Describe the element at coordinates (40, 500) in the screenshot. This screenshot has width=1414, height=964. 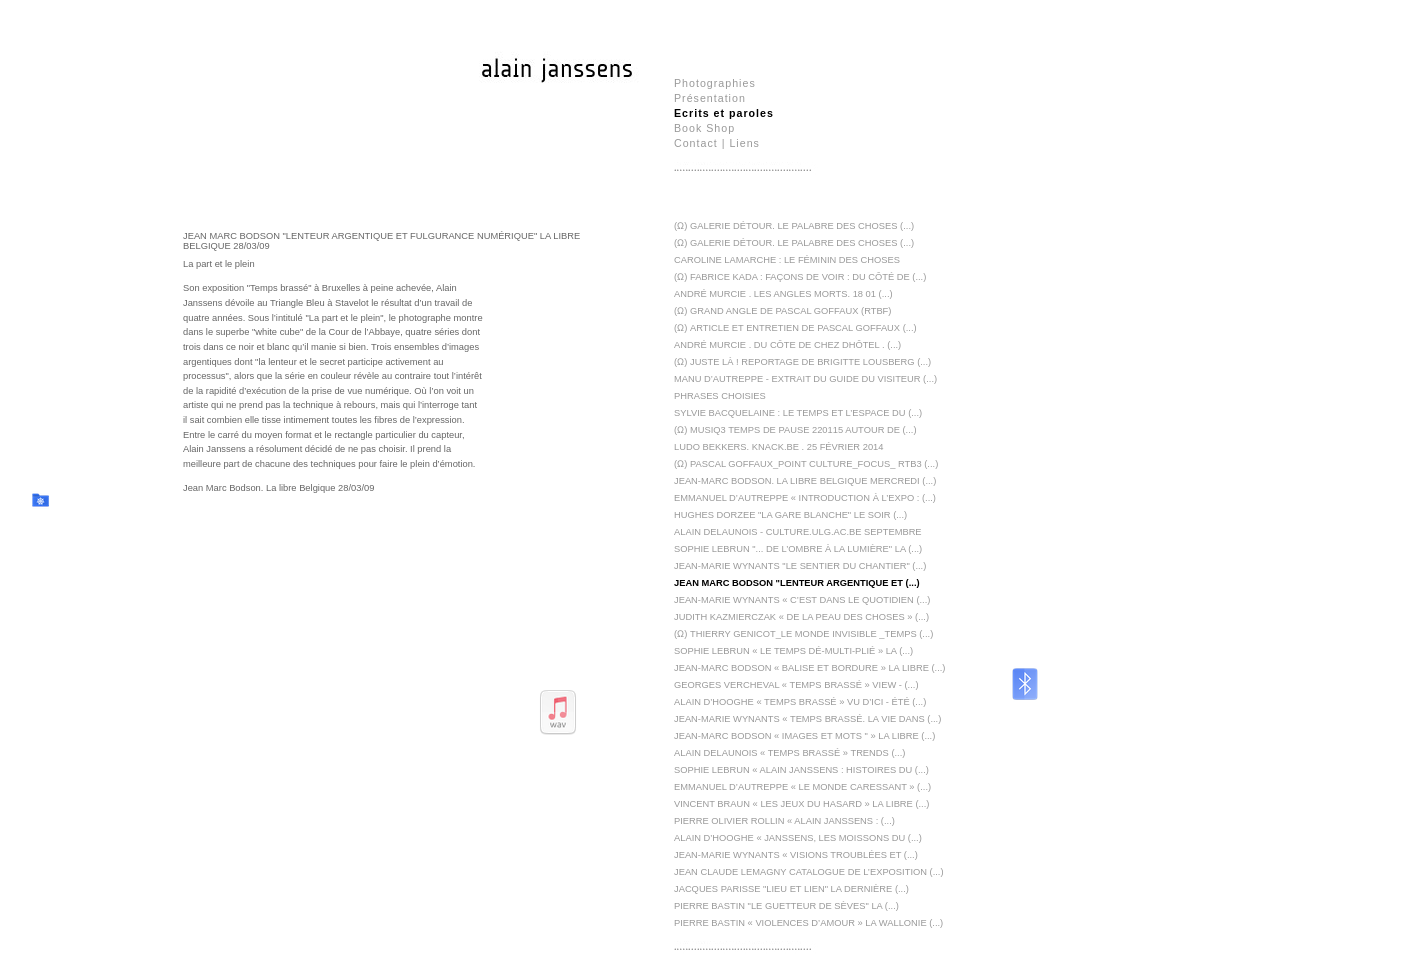
I see `open kubernetes project files` at that location.